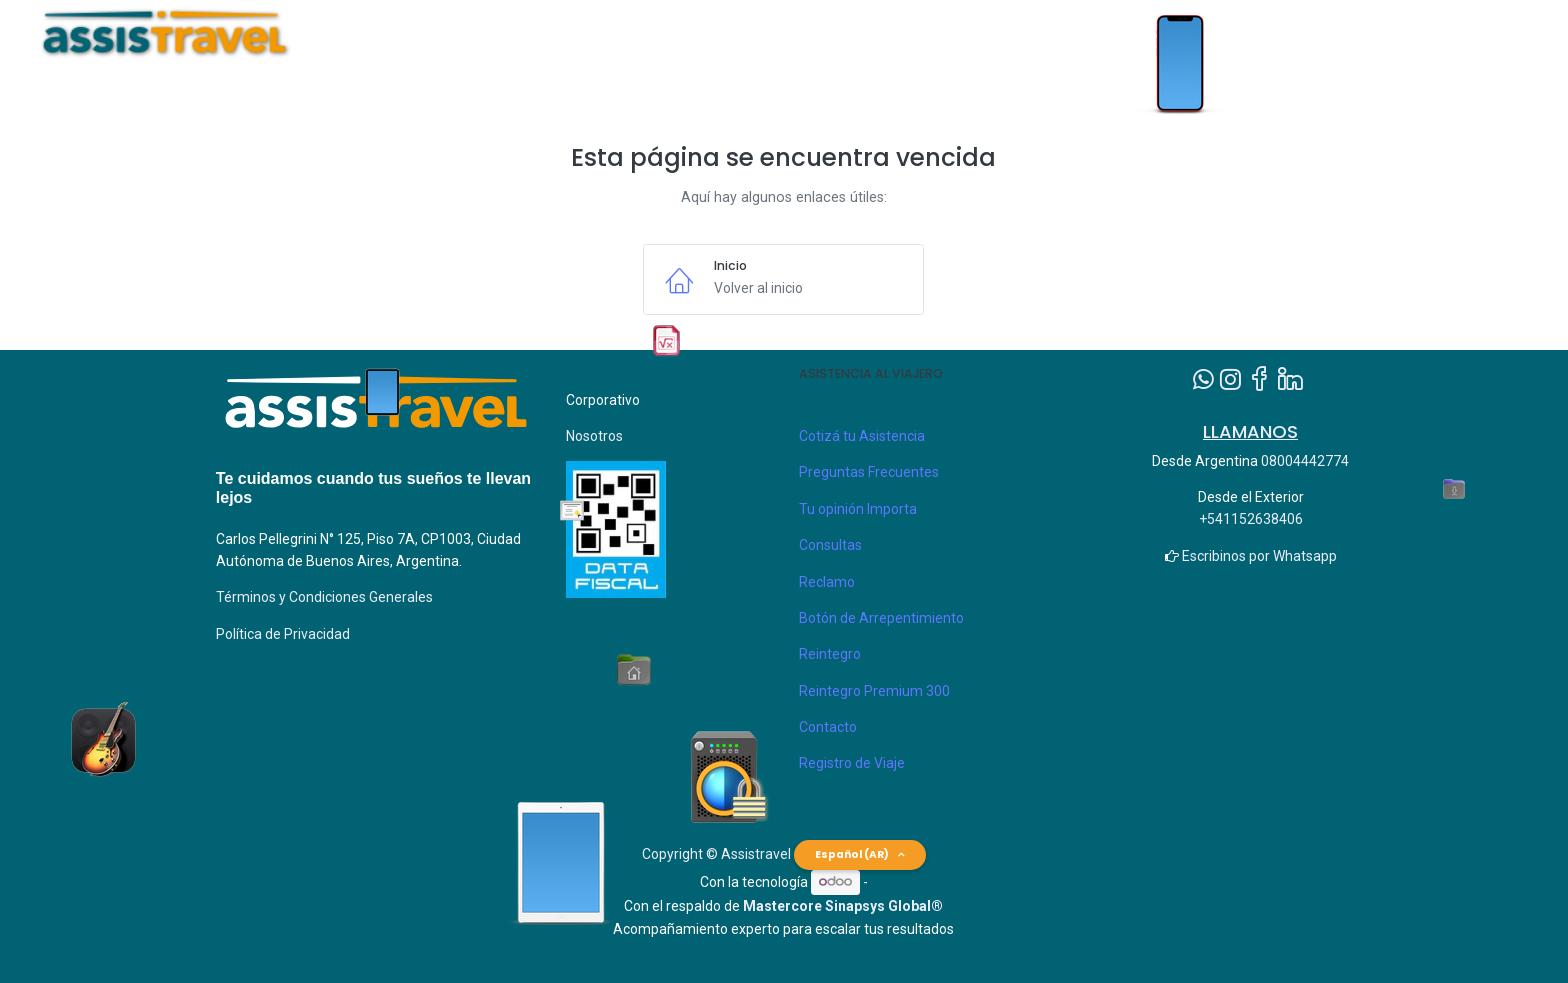  Describe the element at coordinates (1180, 65) in the screenshot. I see `iPhone 12 mini device icon` at that location.